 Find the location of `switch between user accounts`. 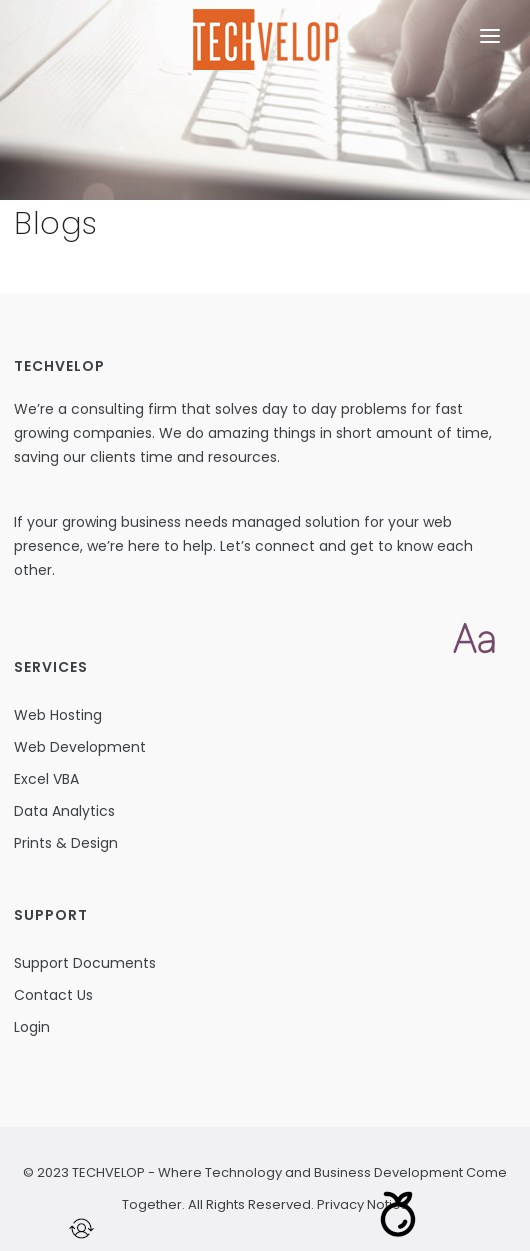

switch between user accounts is located at coordinates (81, 1228).